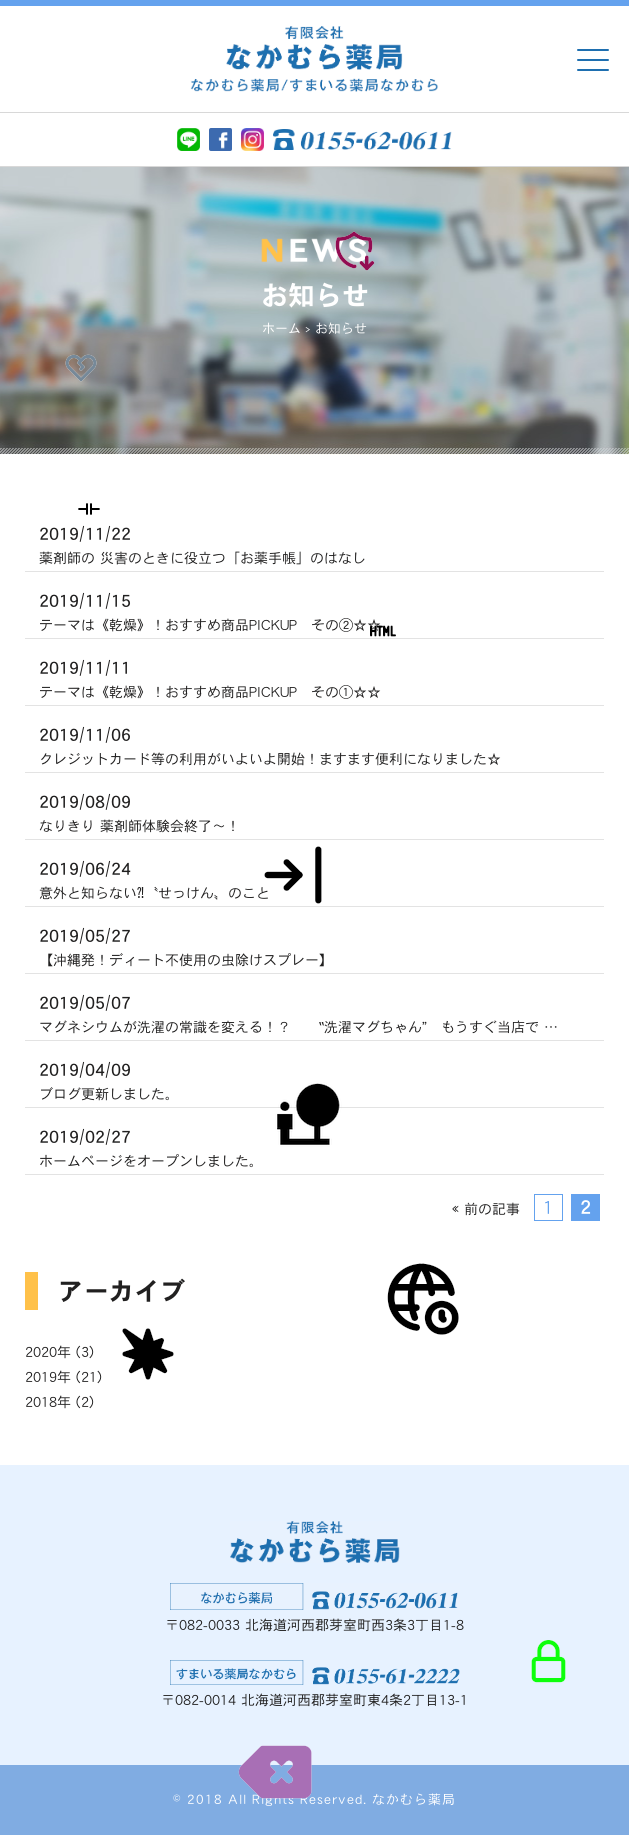 This screenshot has height=1835, width=629. I want to click on indicates a locked or secure item, so click(548, 1662).